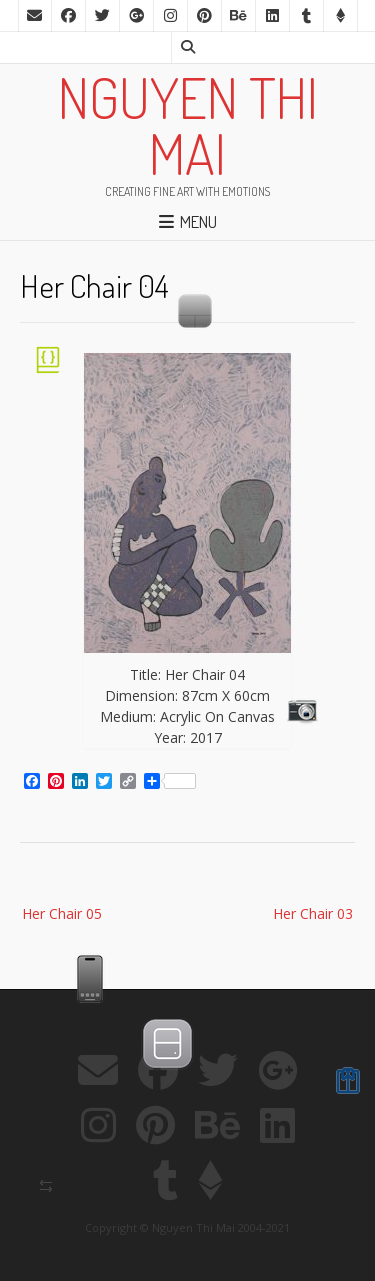 Image resolution: width=375 pixels, height=1281 pixels. Describe the element at coordinates (348, 1081) in the screenshot. I see `view folded laundry or clothing items` at that location.